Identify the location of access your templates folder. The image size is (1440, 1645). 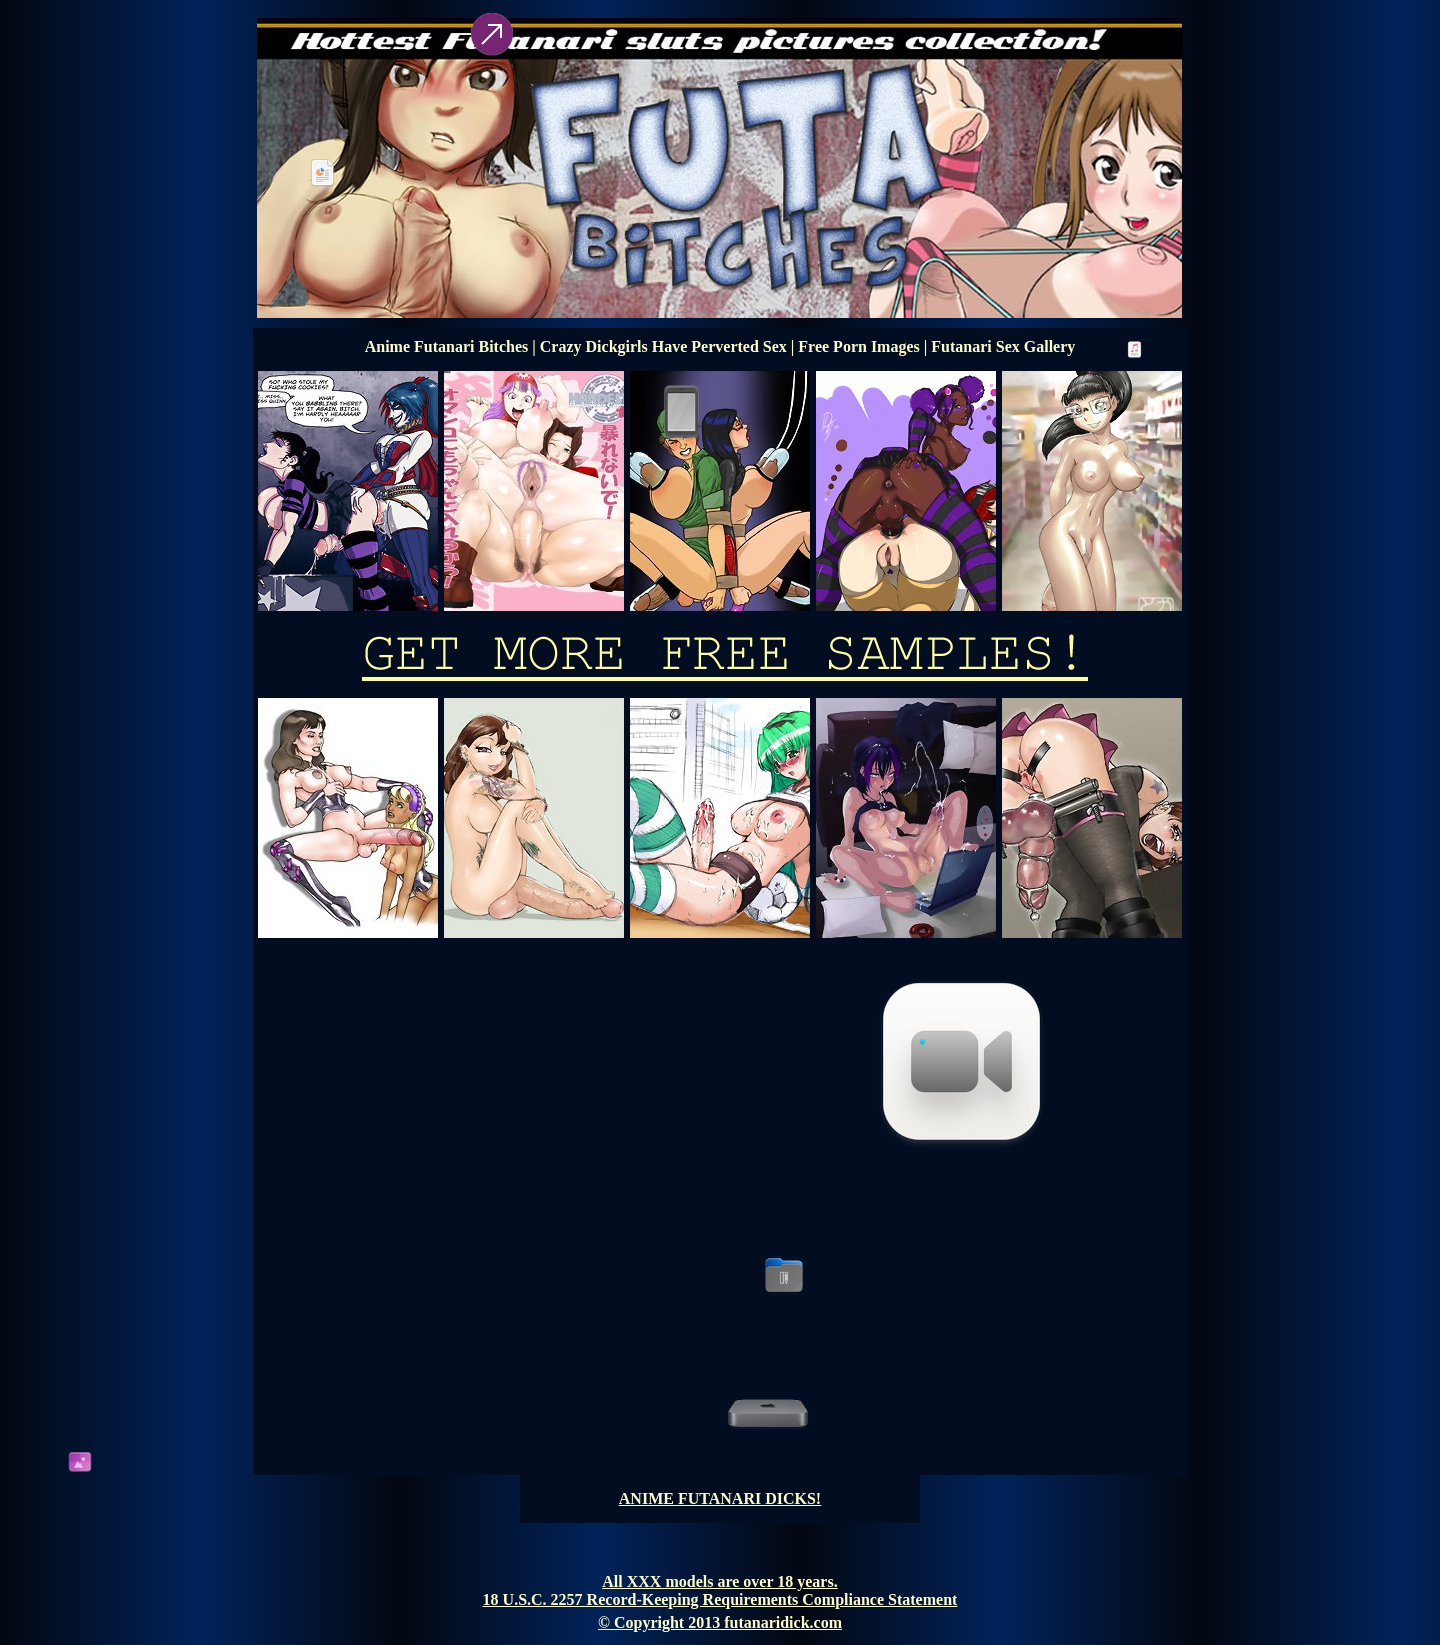
(784, 1275).